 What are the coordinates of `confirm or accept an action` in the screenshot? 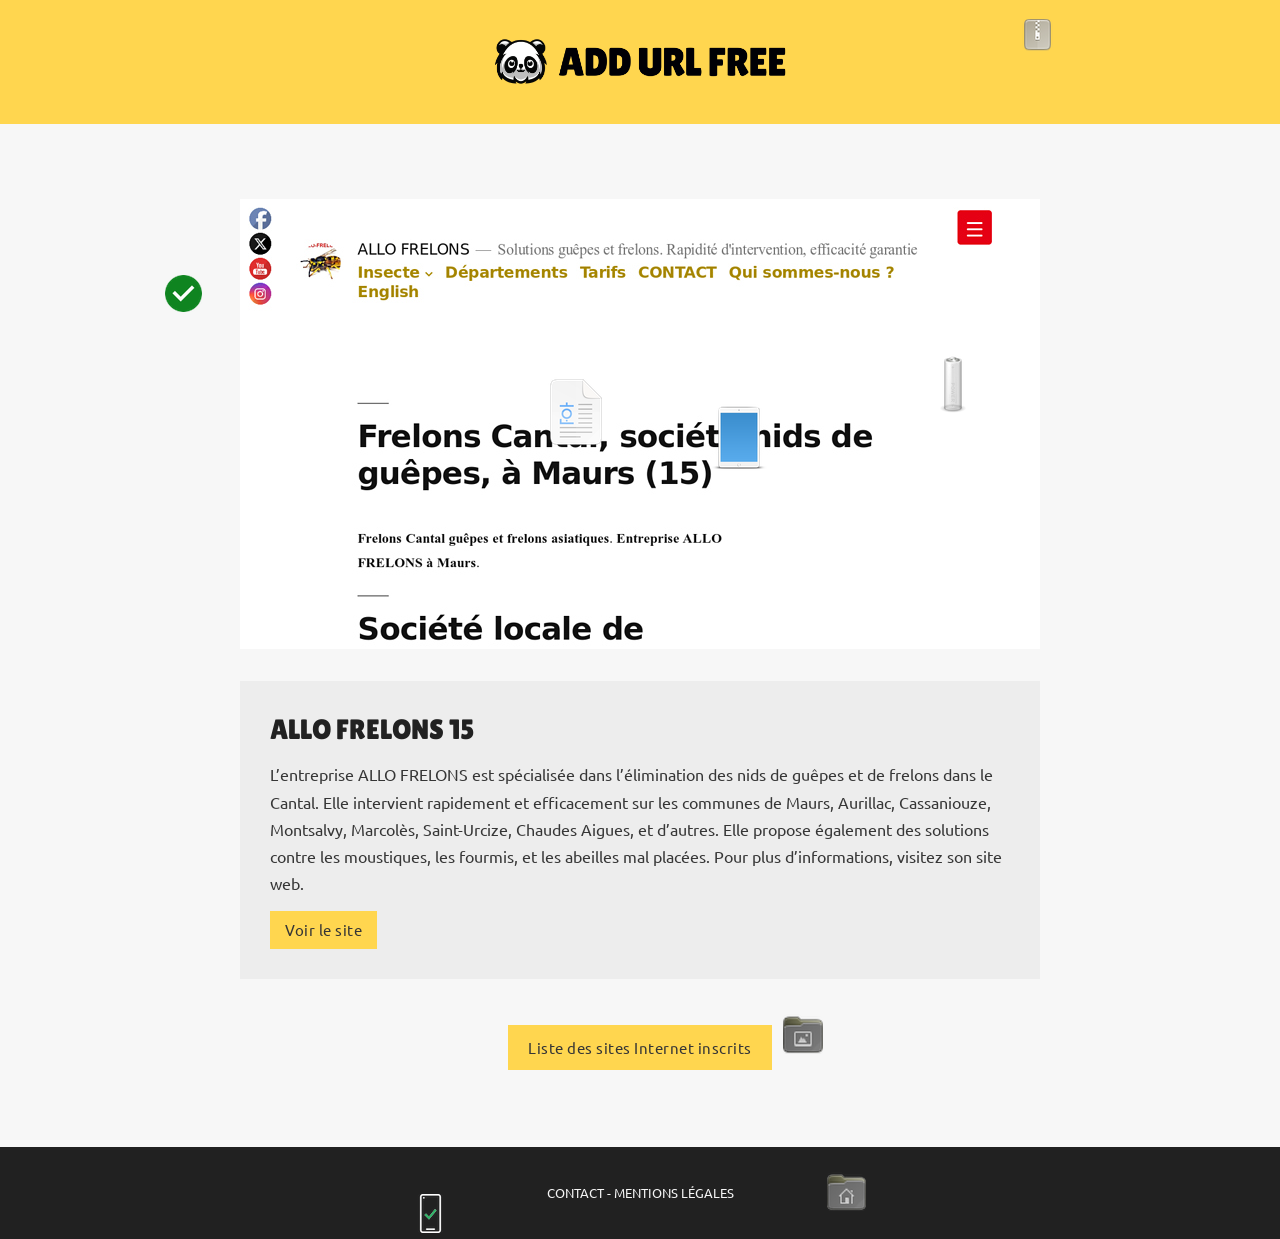 It's located at (183, 293).